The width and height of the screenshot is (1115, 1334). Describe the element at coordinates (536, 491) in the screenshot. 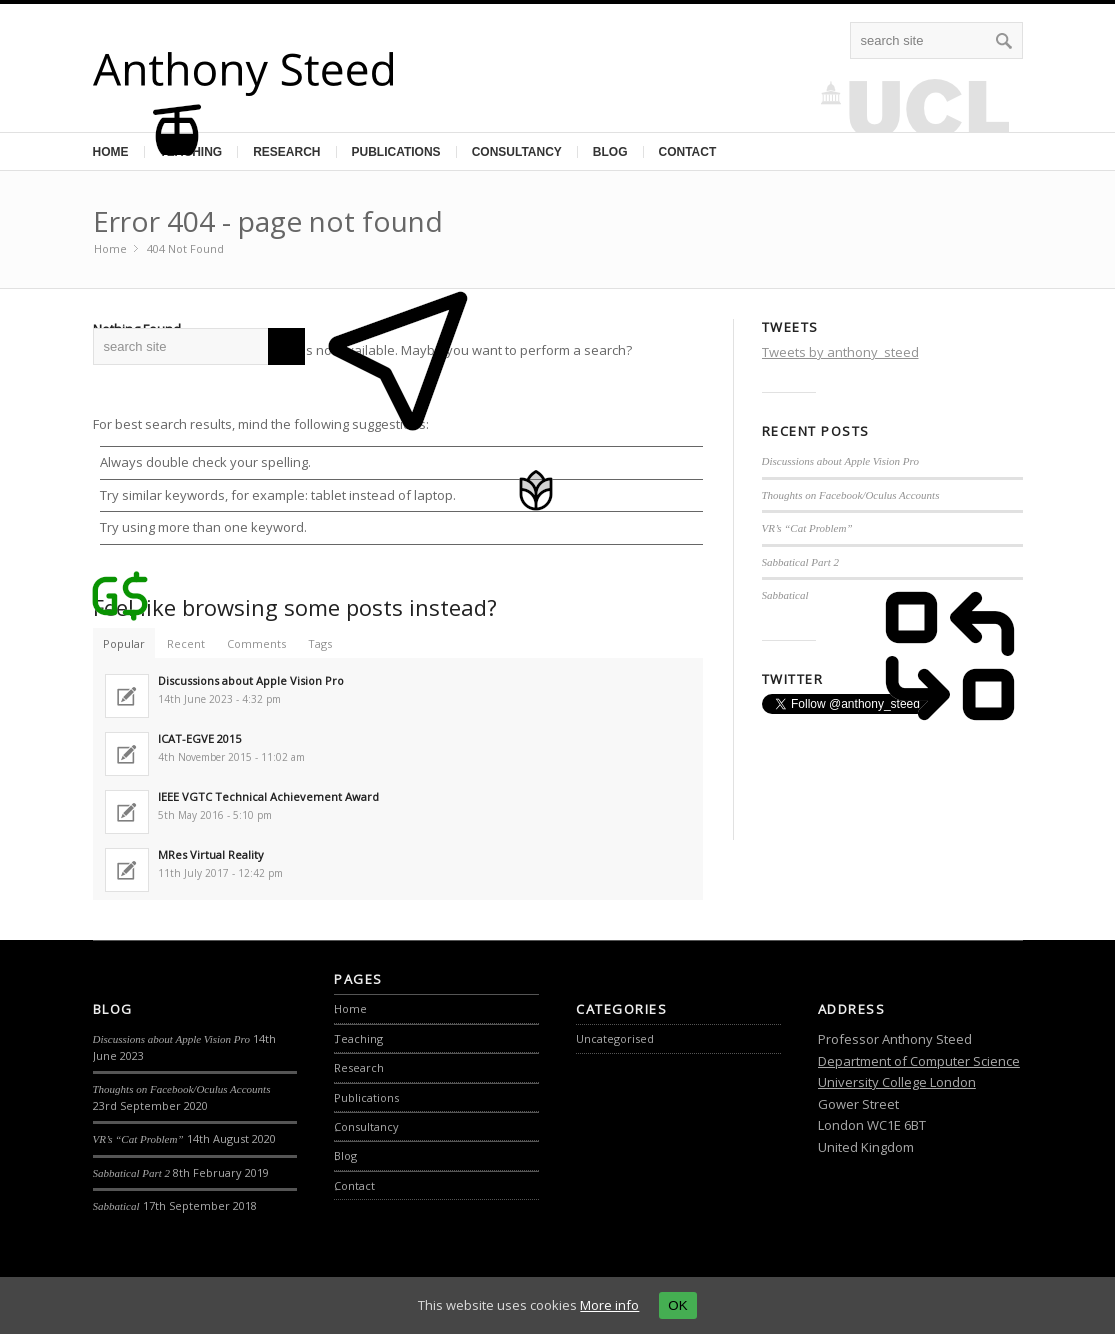

I see `indicates grain or wheat-based ingredients` at that location.